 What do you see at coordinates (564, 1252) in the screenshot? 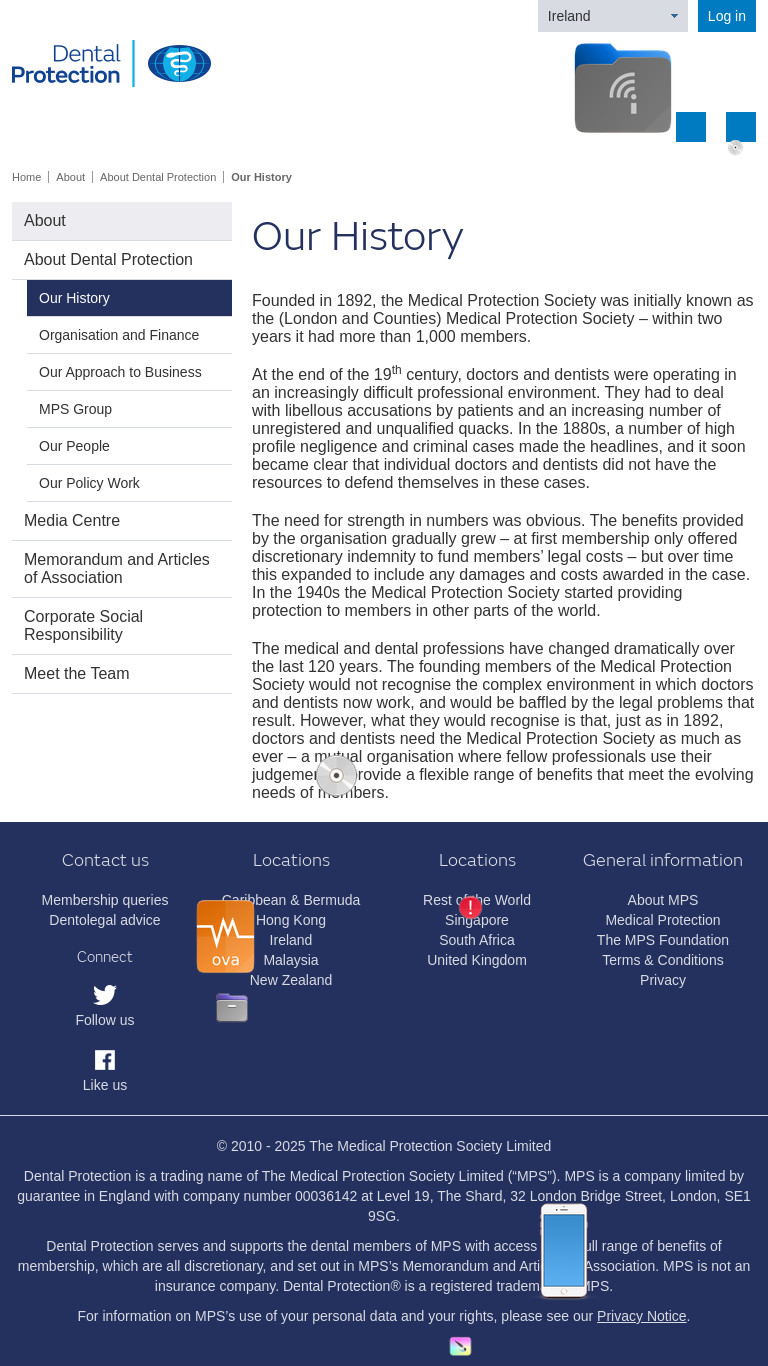
I see `manage connected iPhone device` at bounding box center [564, 1252].